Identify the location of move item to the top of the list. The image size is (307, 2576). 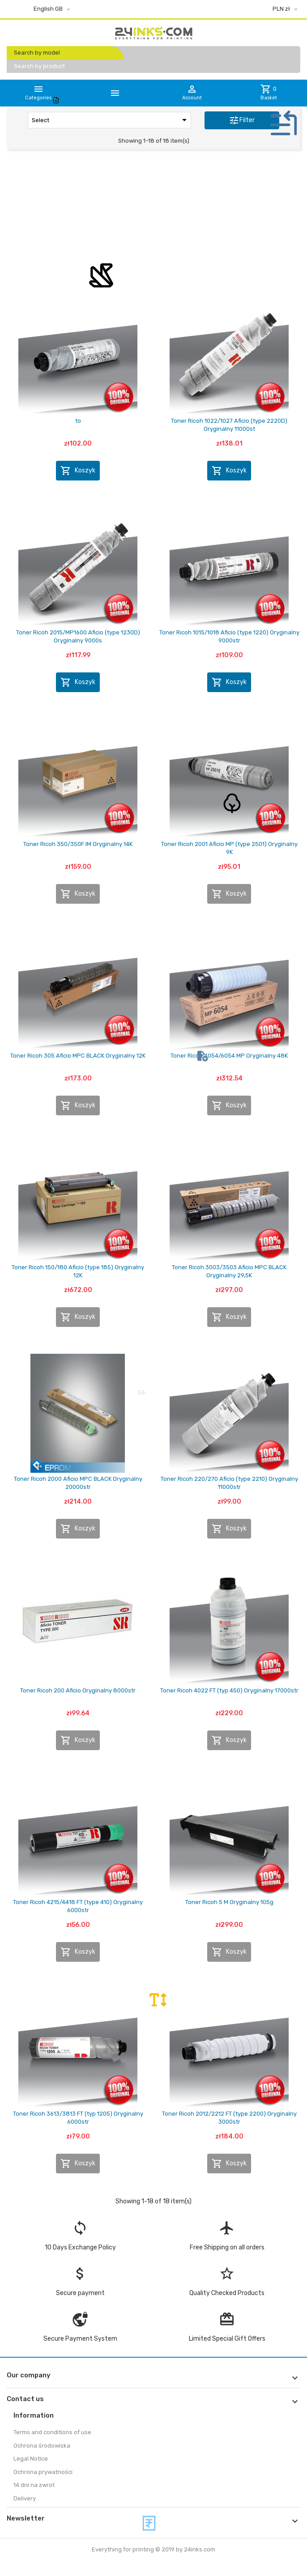
(284, 125).